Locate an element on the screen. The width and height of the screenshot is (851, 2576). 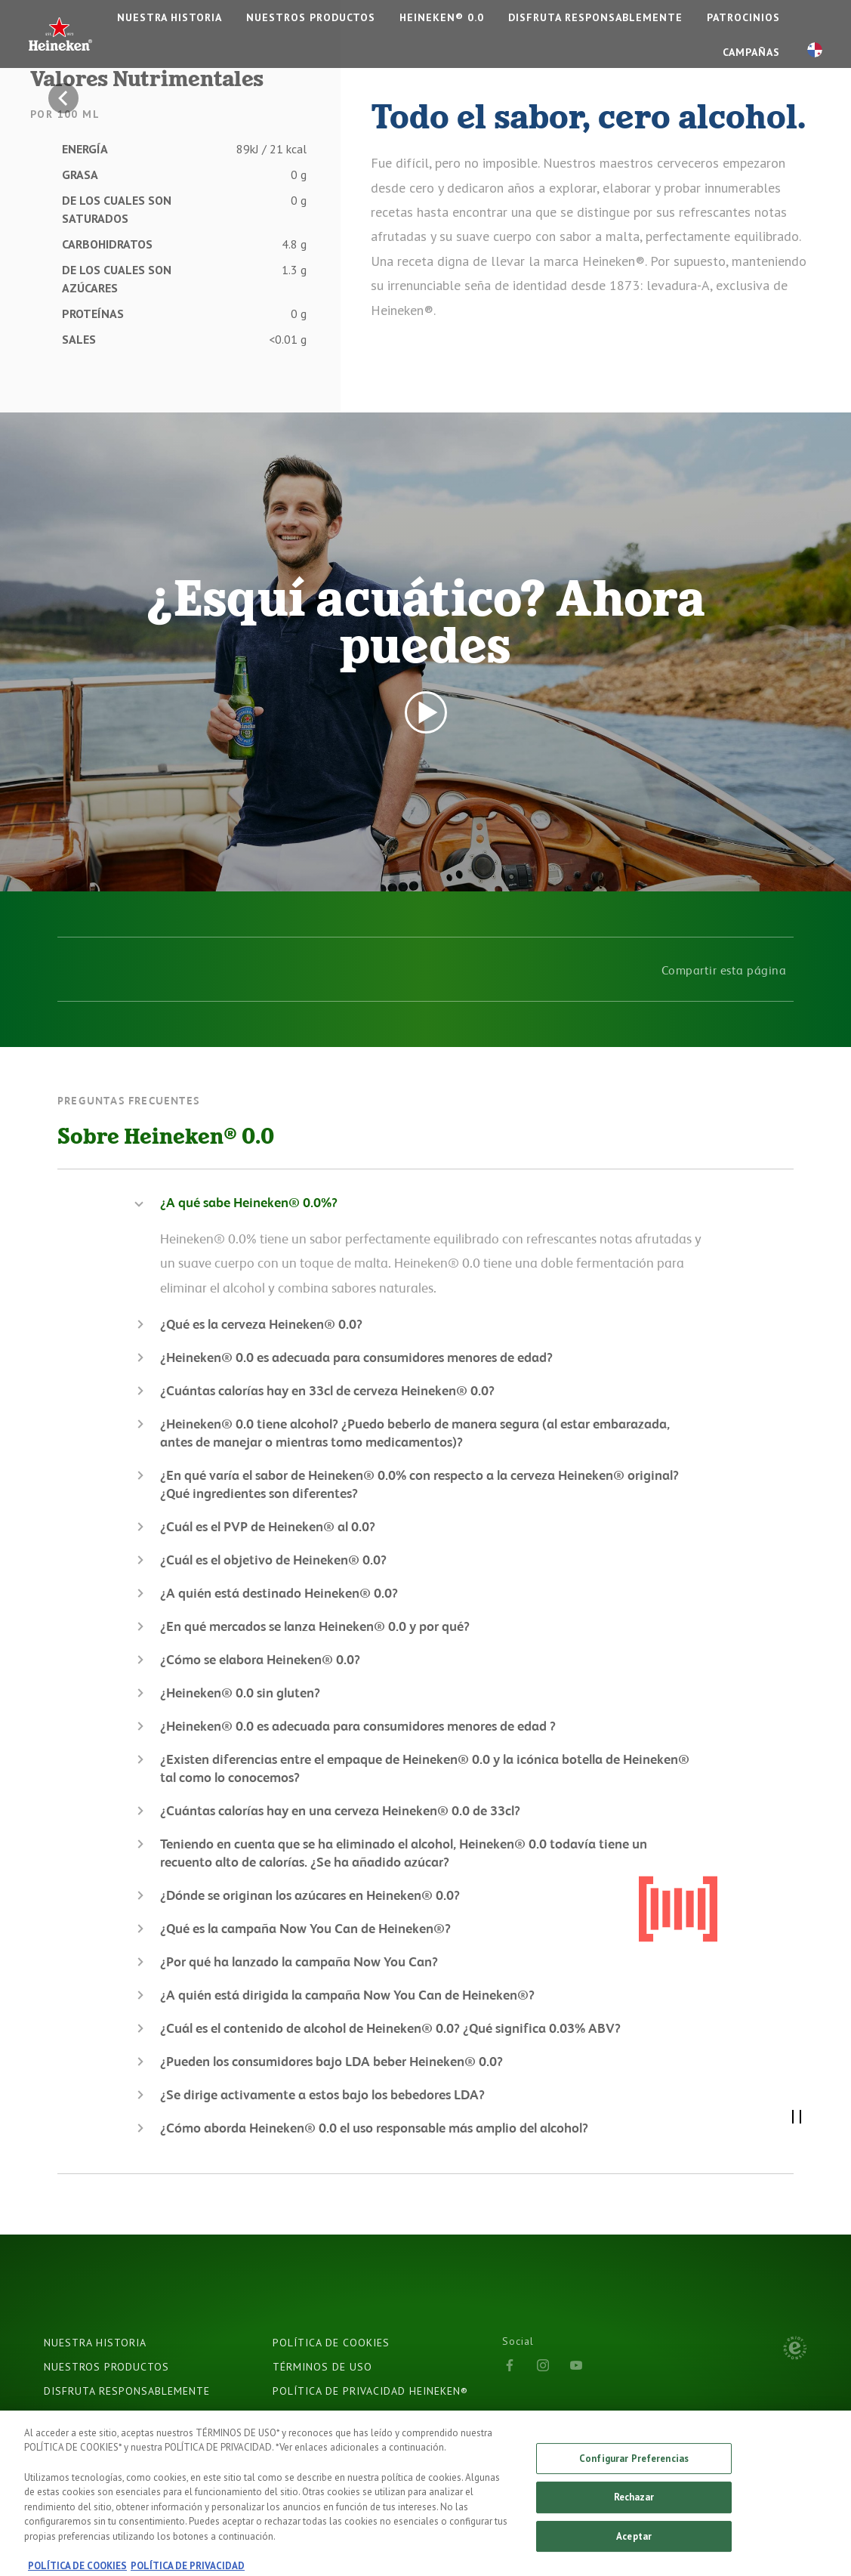
visit papers with code website is located at coordinates (678, 1909).